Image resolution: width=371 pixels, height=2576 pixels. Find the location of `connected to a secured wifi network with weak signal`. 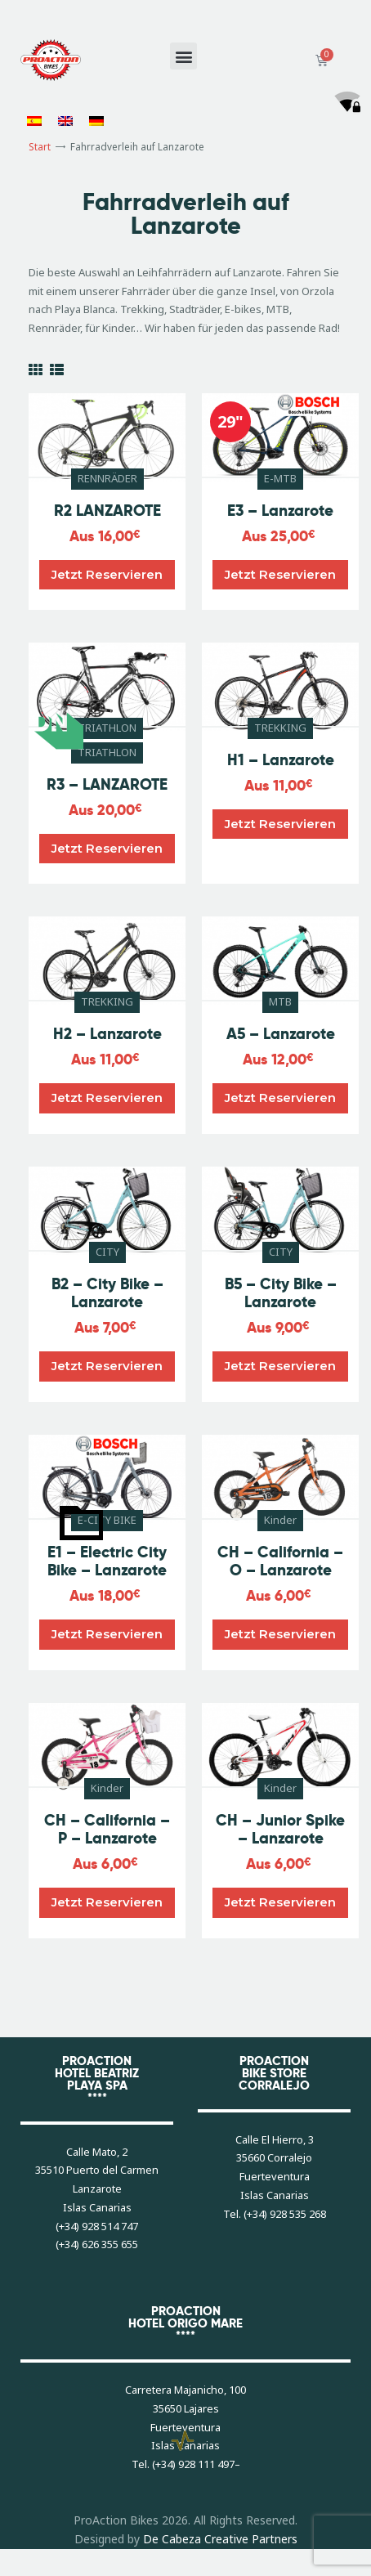

connected to a secured wifi network with weak signal is located at coordinates (347, 101).